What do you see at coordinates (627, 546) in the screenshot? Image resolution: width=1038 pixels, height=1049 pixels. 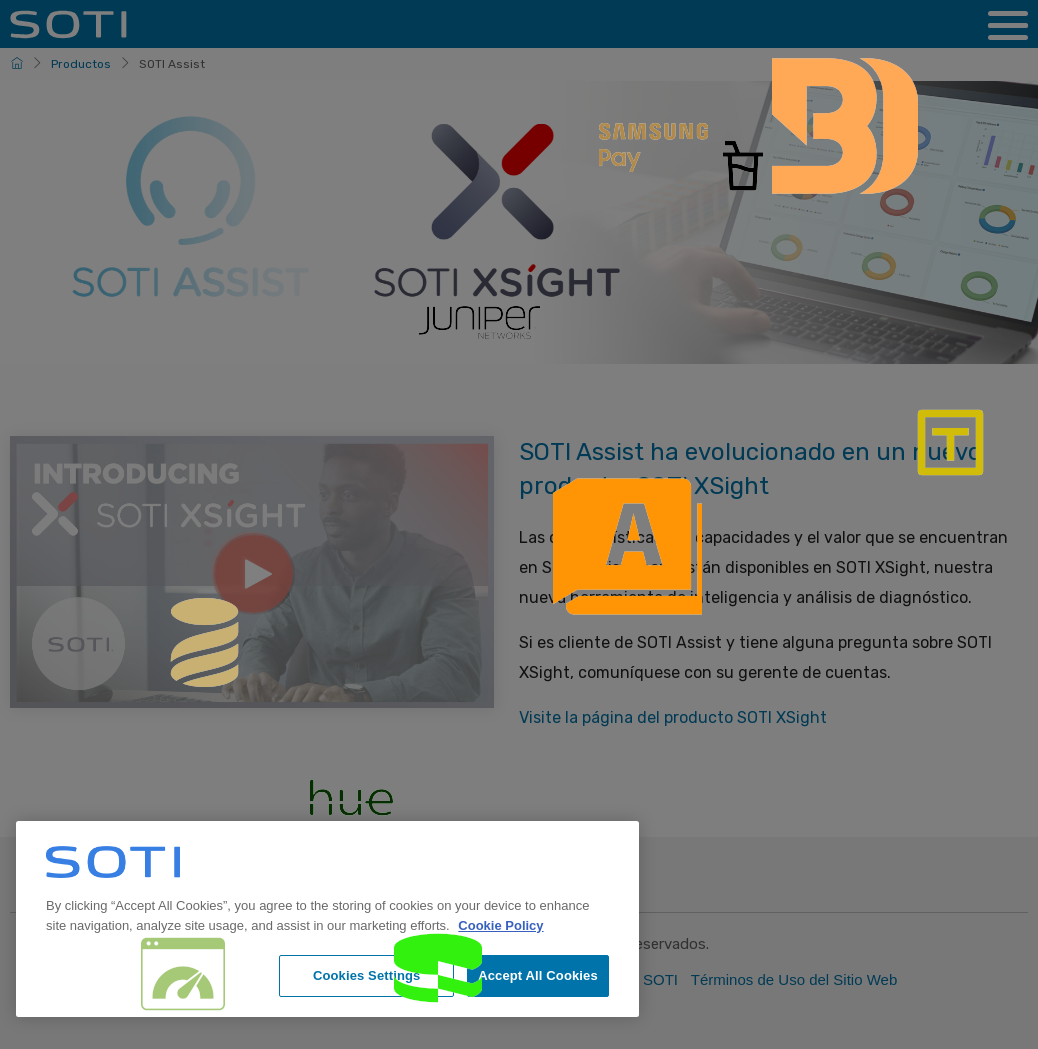 I see `open AutoCAD application` at bounding box center [627, 546].